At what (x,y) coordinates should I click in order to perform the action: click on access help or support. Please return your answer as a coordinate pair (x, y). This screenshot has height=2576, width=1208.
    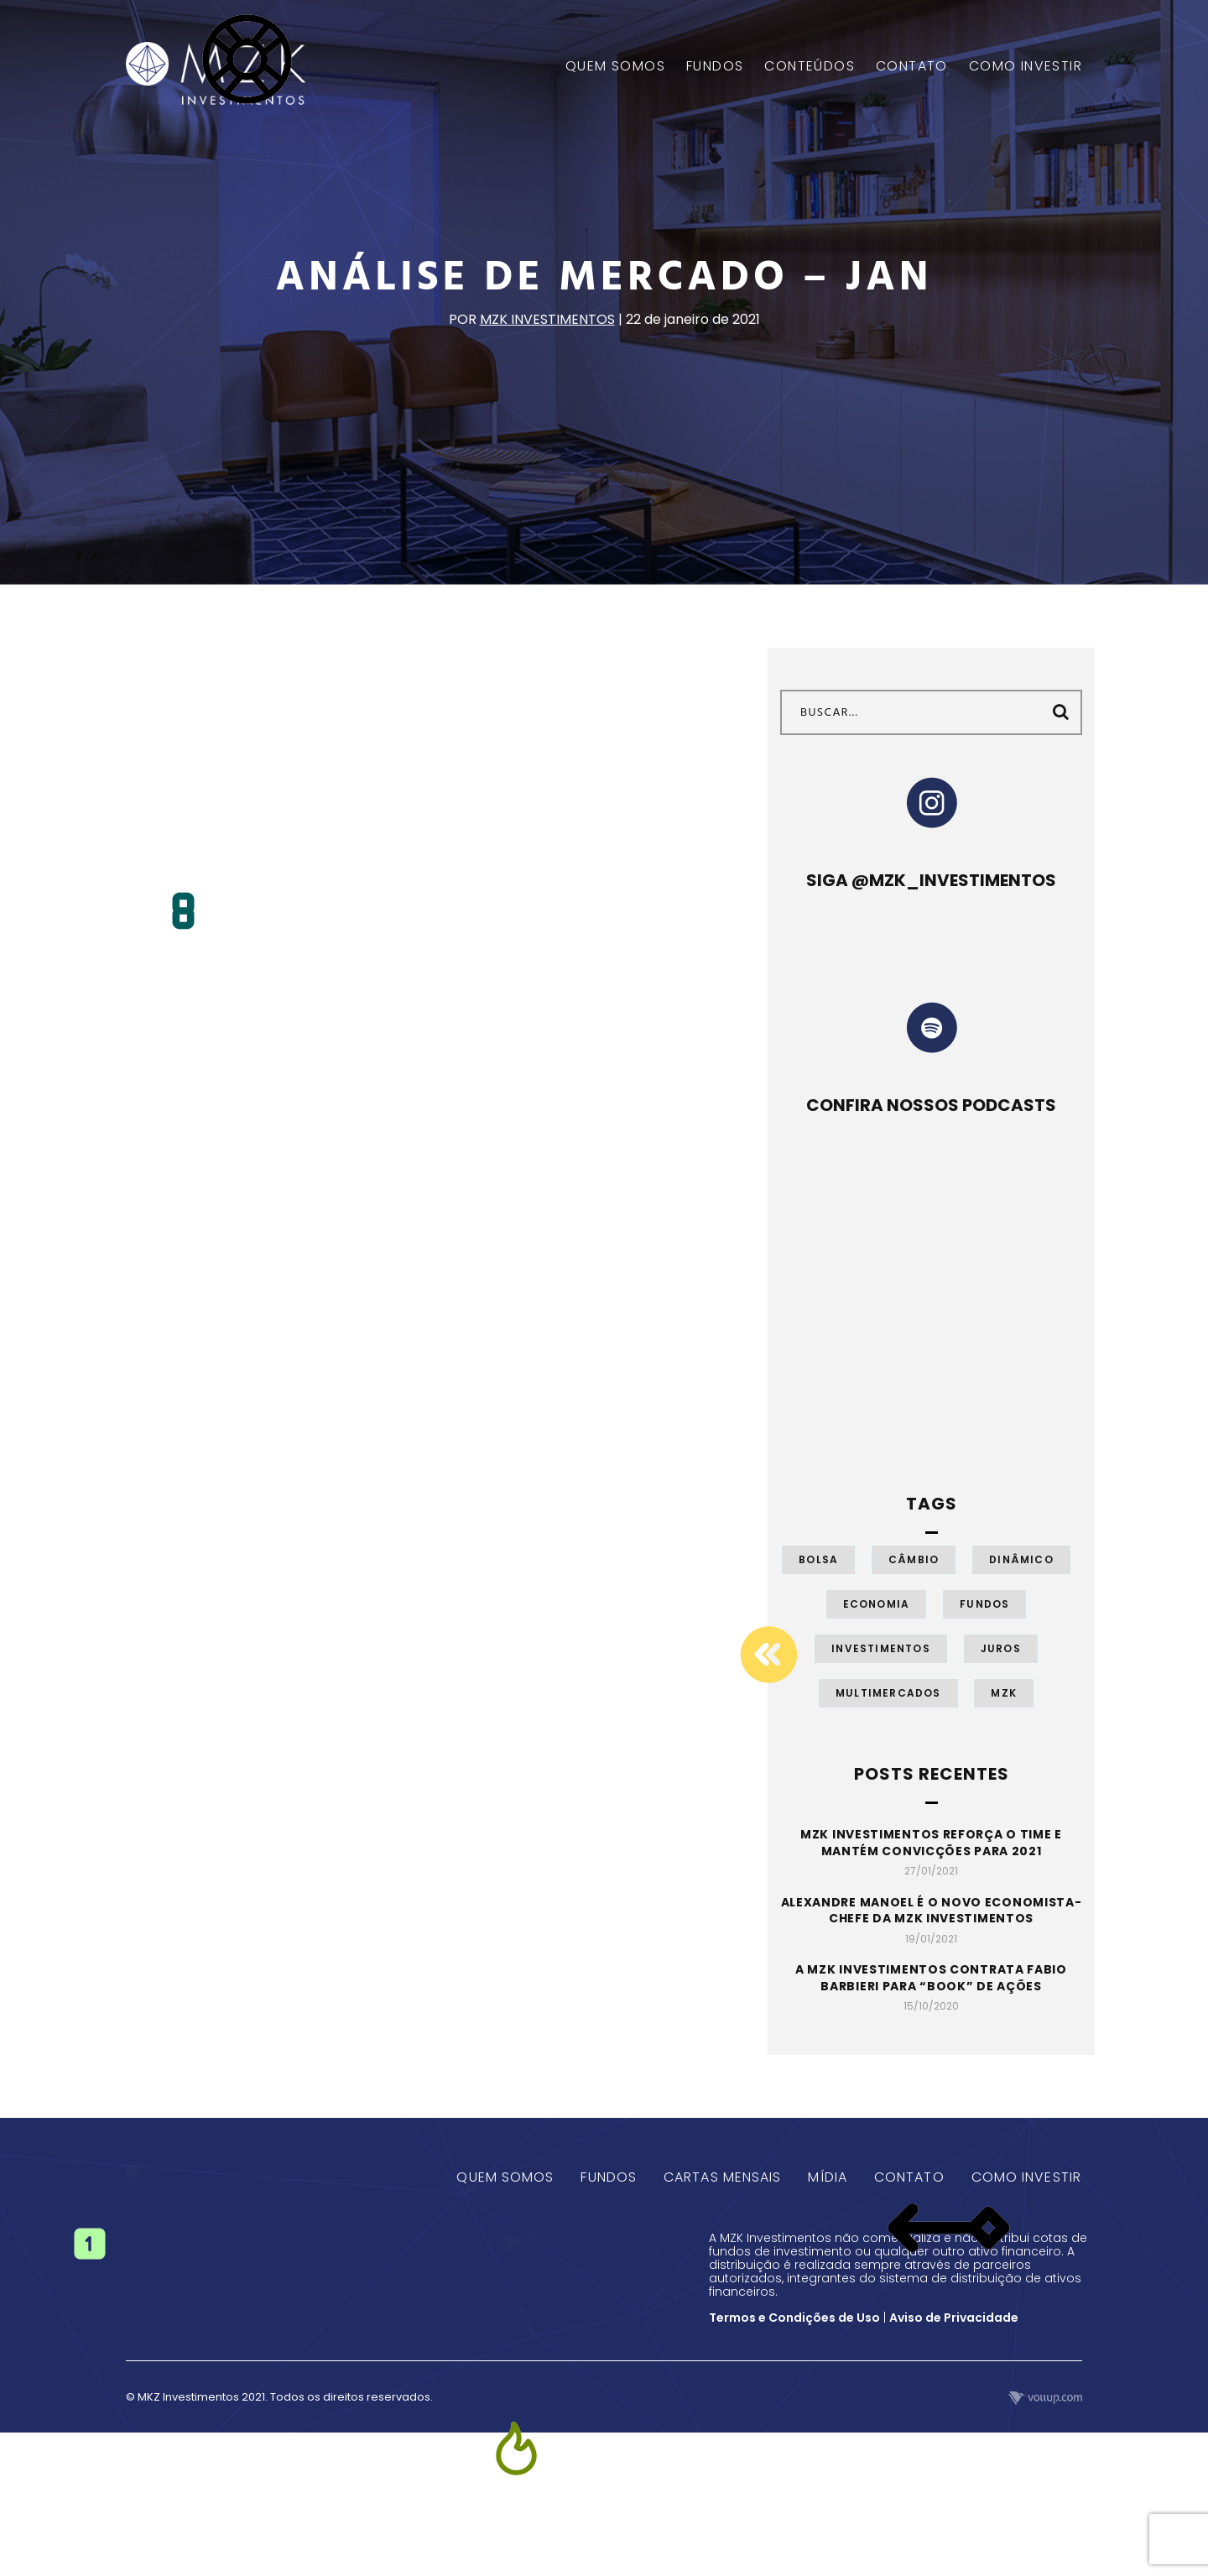
    Looking at the image, I should click on (247, 59).